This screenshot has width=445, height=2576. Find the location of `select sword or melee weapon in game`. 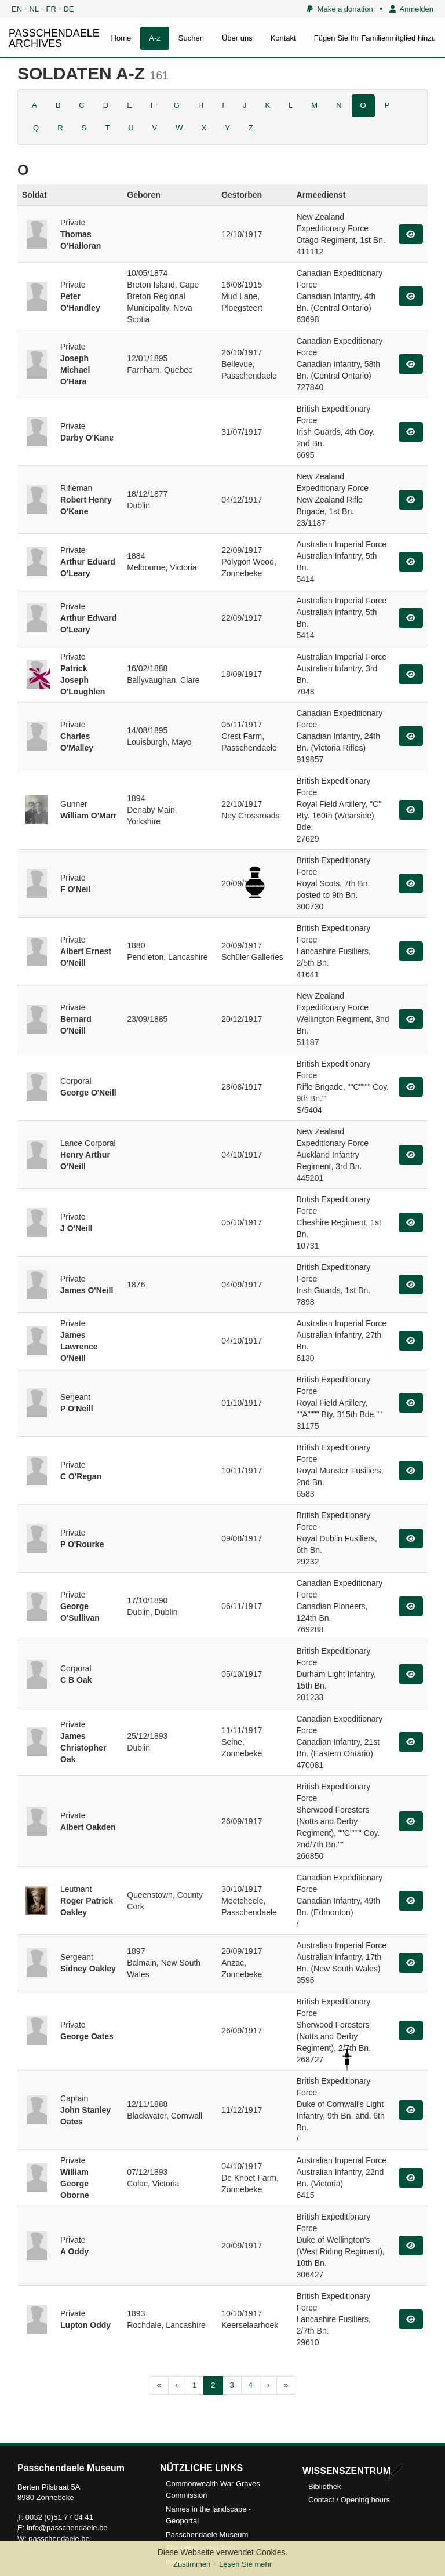

select sword or melee weapon in game is located at coordinates (395, 2472).